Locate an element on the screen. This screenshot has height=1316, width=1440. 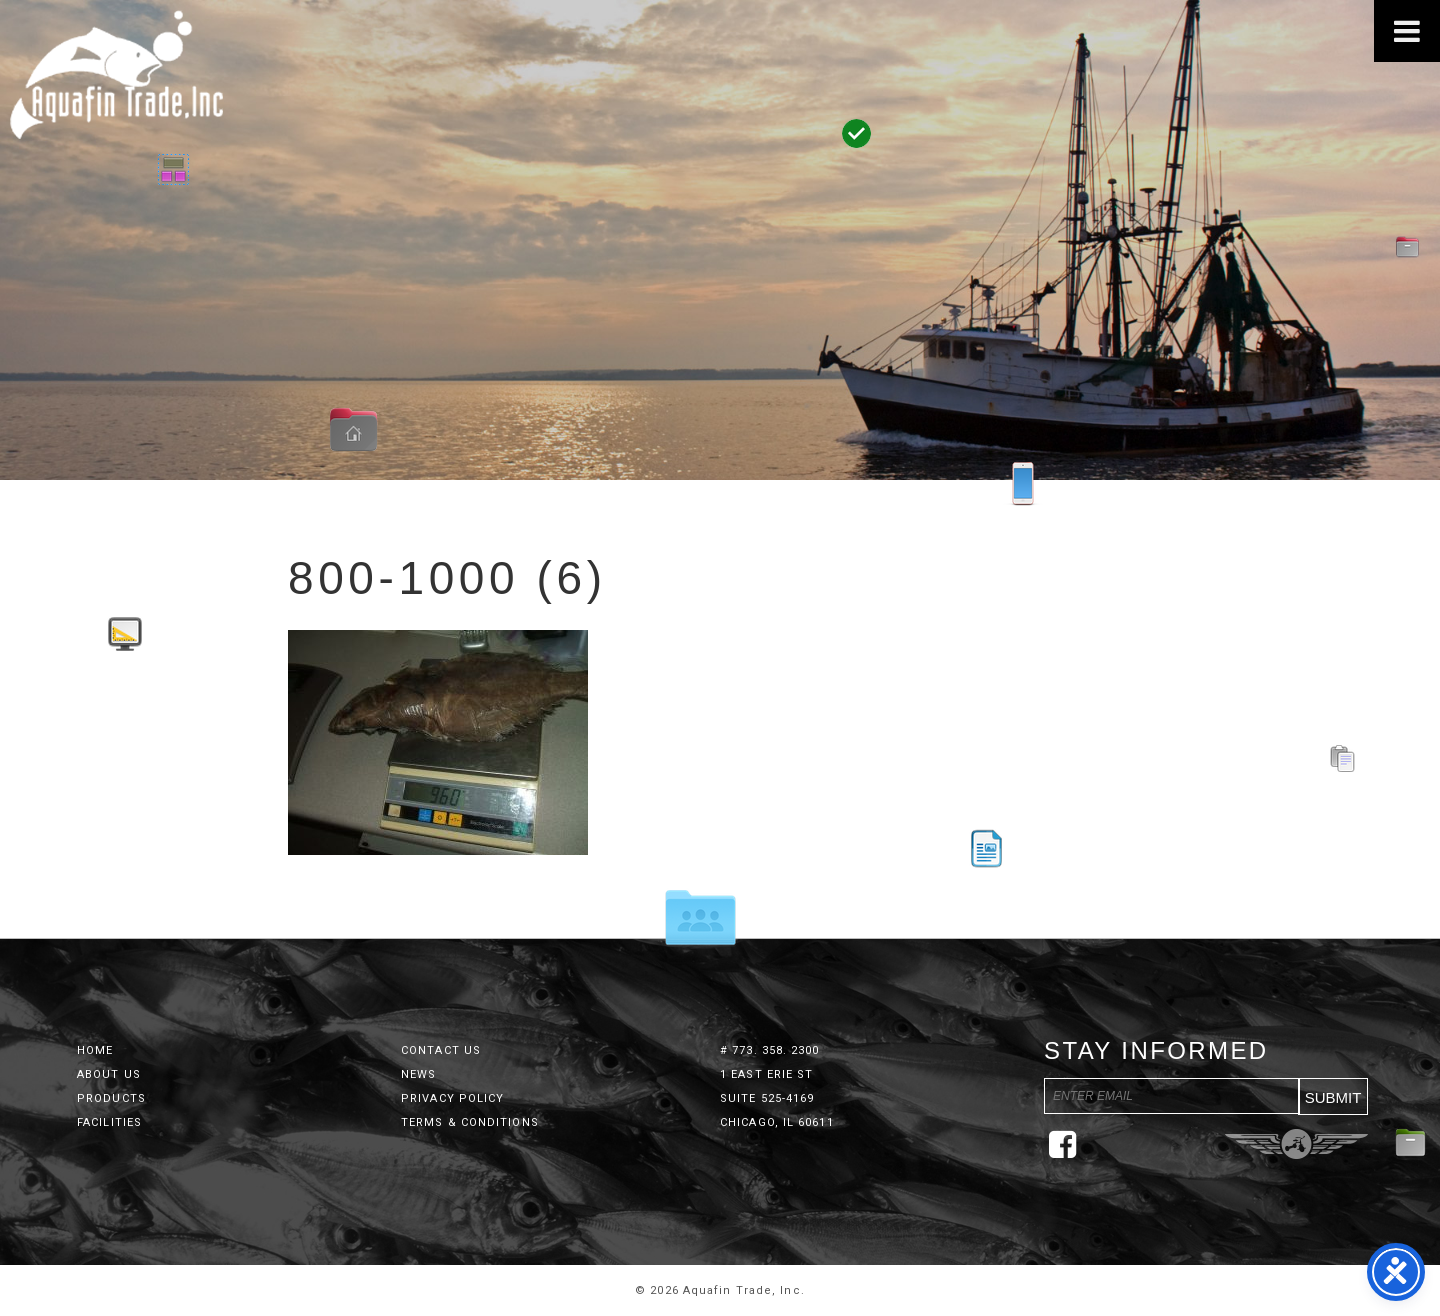
open the file manager is located at coordinates (1410, 1142).